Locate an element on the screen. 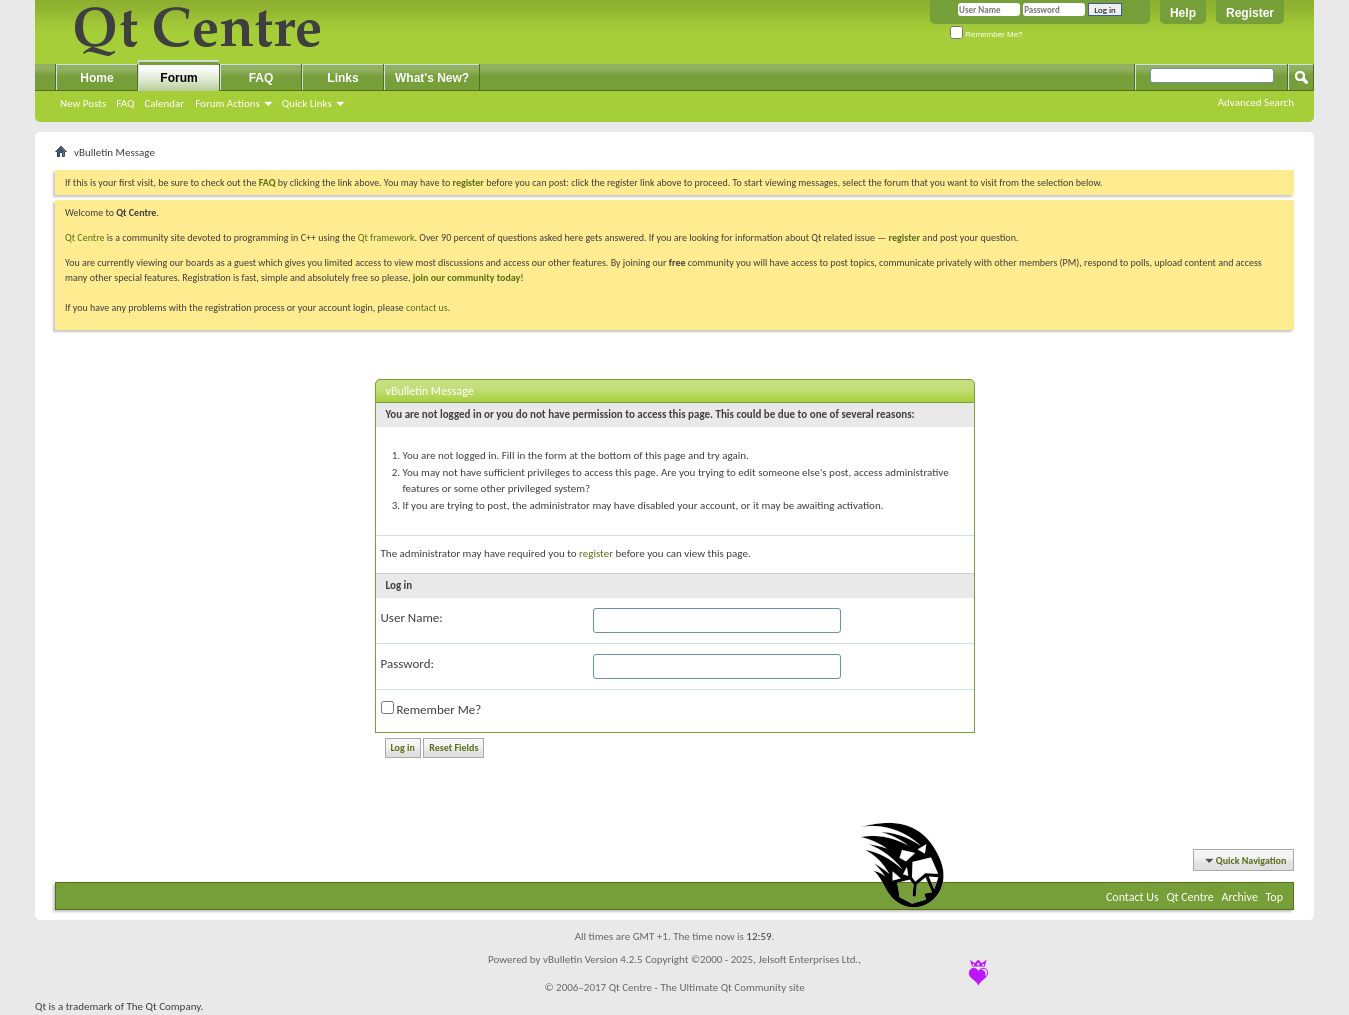 This screenshot has height=1015, width=1349. mark as favorite or premium content is located at coordinates (978, 972).